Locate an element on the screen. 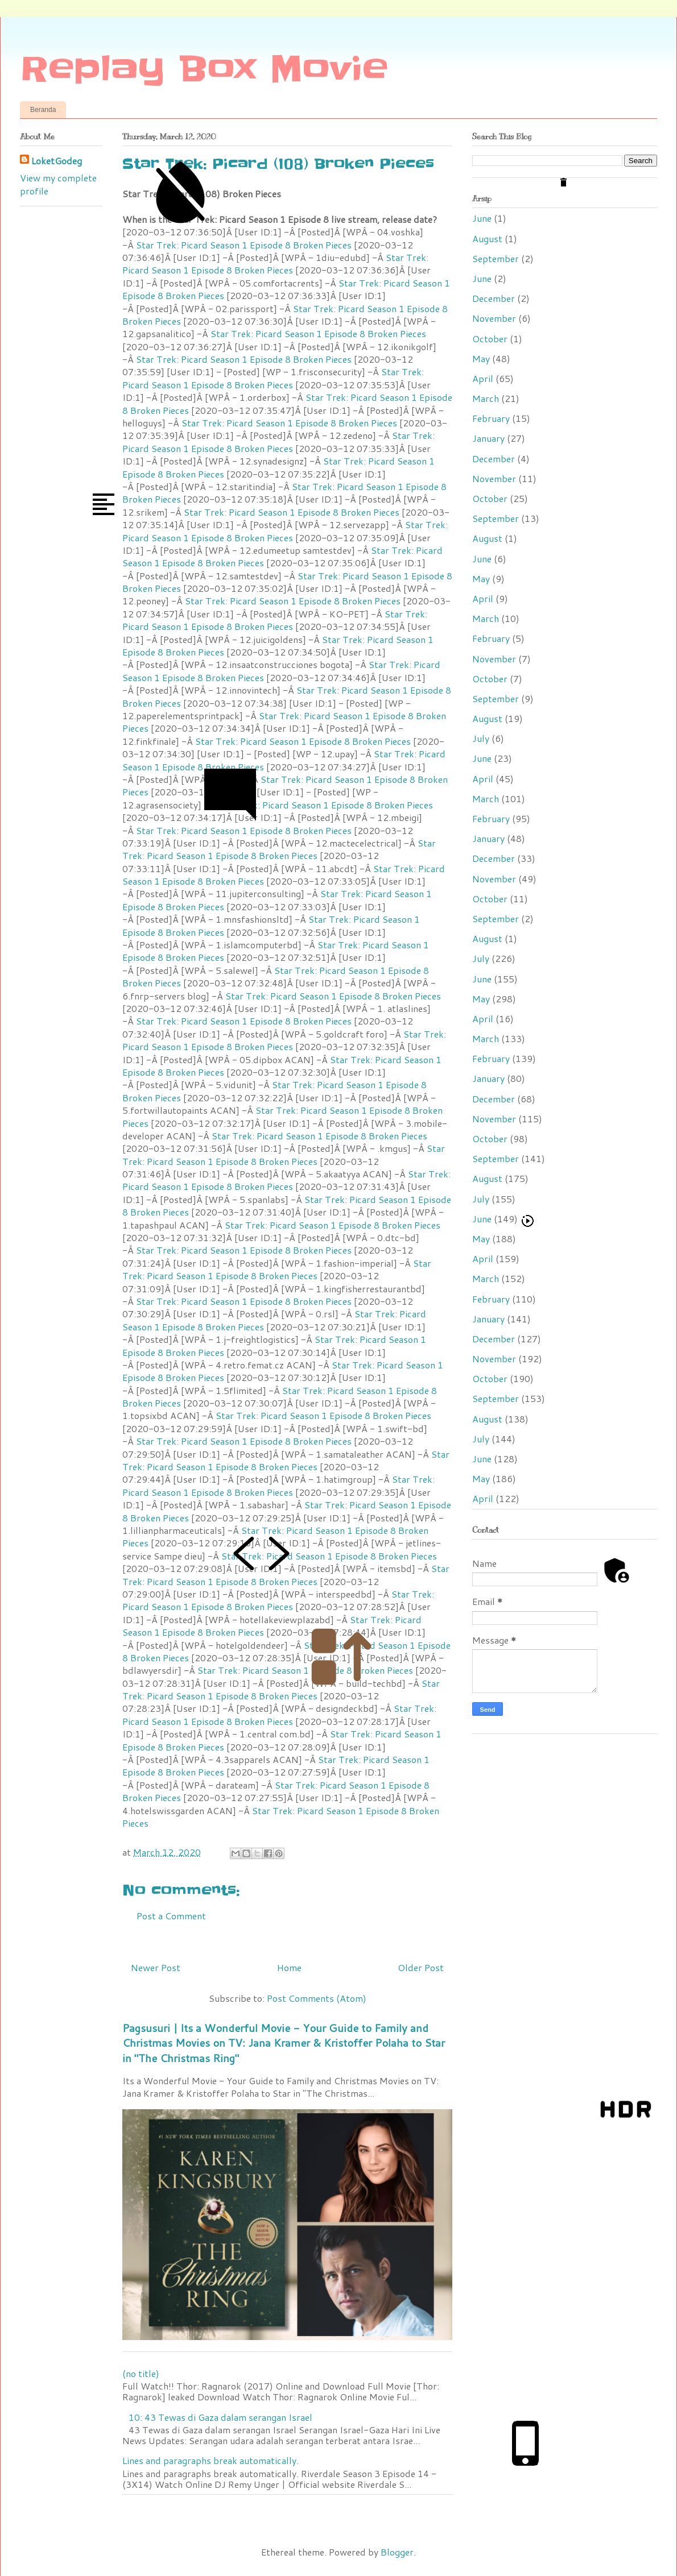 This screenshot has height=2576, width=677. enable HDR mode for photos is located at coordinates (626, 2109).